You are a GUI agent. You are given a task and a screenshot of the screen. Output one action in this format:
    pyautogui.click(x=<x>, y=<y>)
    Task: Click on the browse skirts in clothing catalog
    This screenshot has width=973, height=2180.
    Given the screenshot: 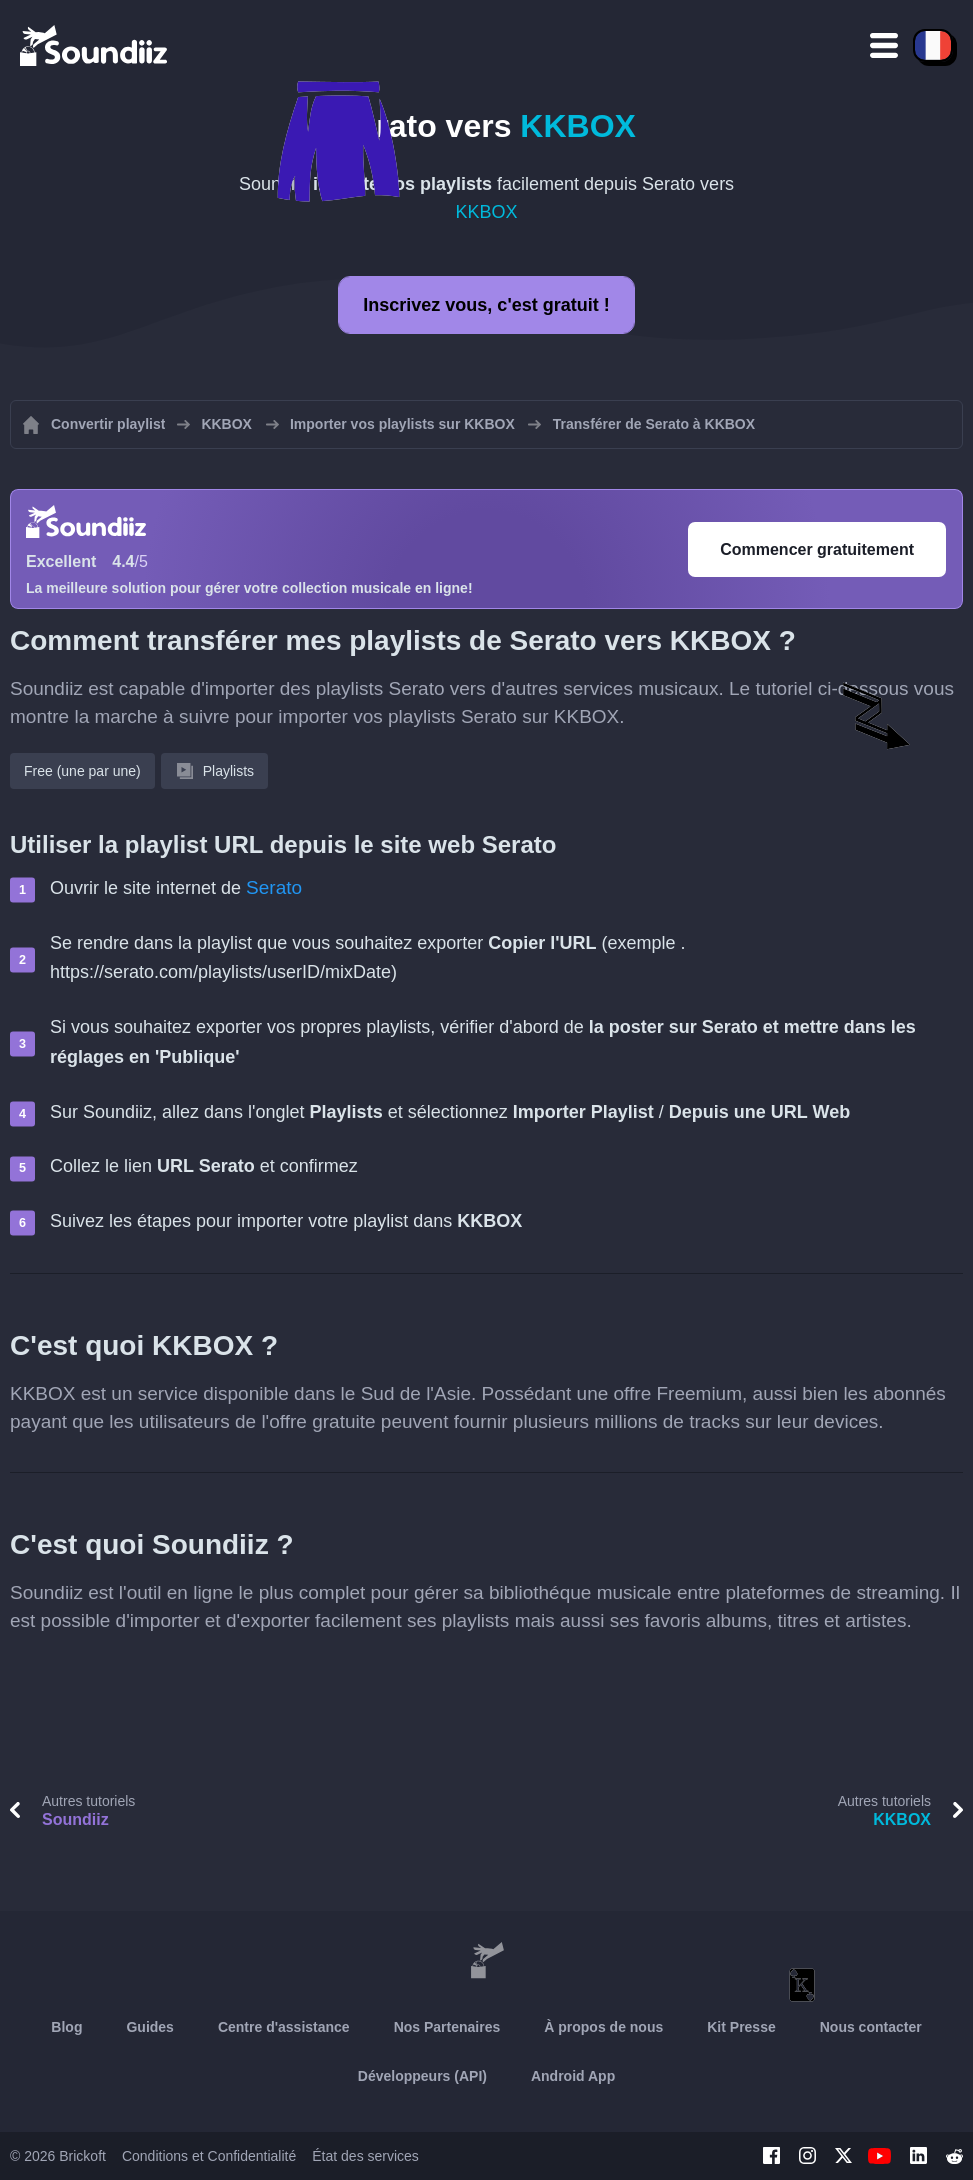 What is the action you would take?
    pyautogui.click(x=338, y=141)
    